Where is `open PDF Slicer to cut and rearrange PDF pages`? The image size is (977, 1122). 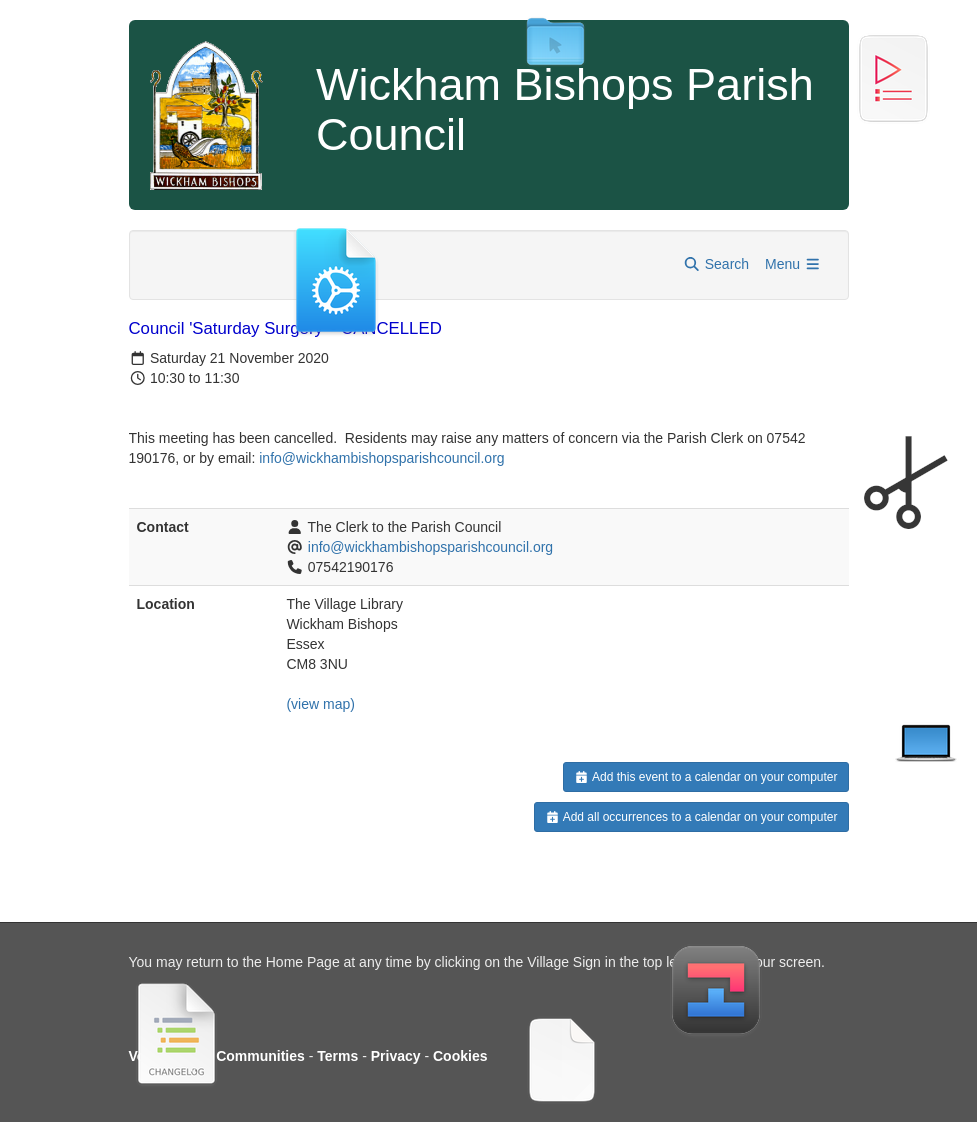 open PDF Slicer to cut and rearrange PDF pages is located at coordinates (905, 479).